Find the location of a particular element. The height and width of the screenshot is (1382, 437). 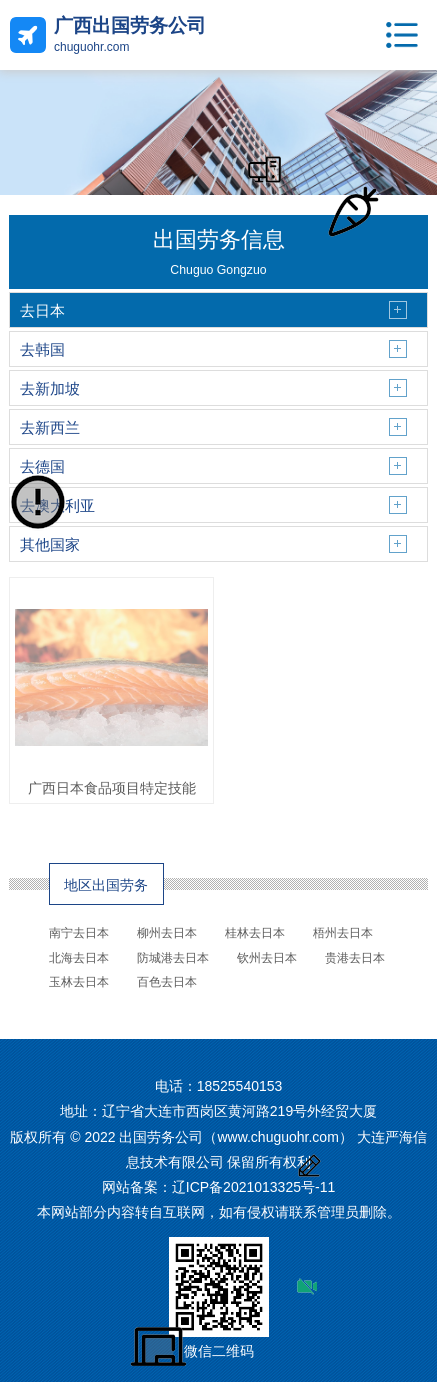

indicates an error or problem has occurred is located at coordinates (38, 502).